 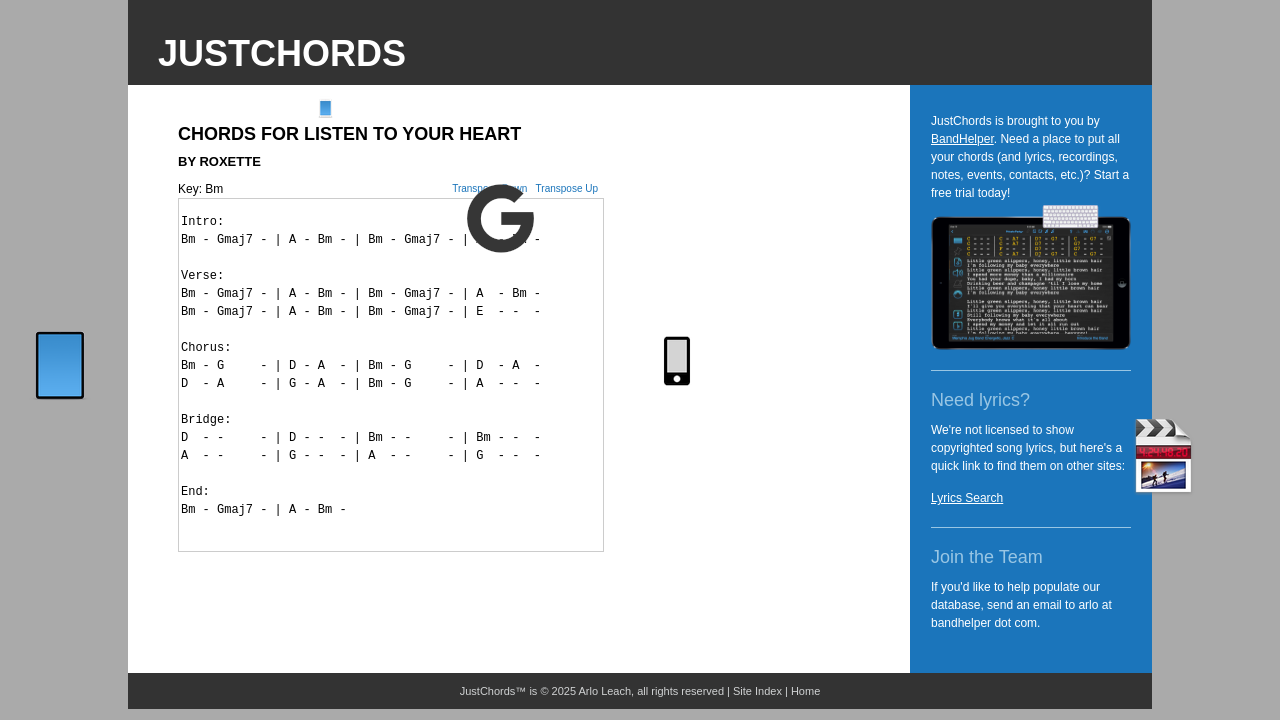 I want to click on open iMovie project library, so click(x=1163, y=457).